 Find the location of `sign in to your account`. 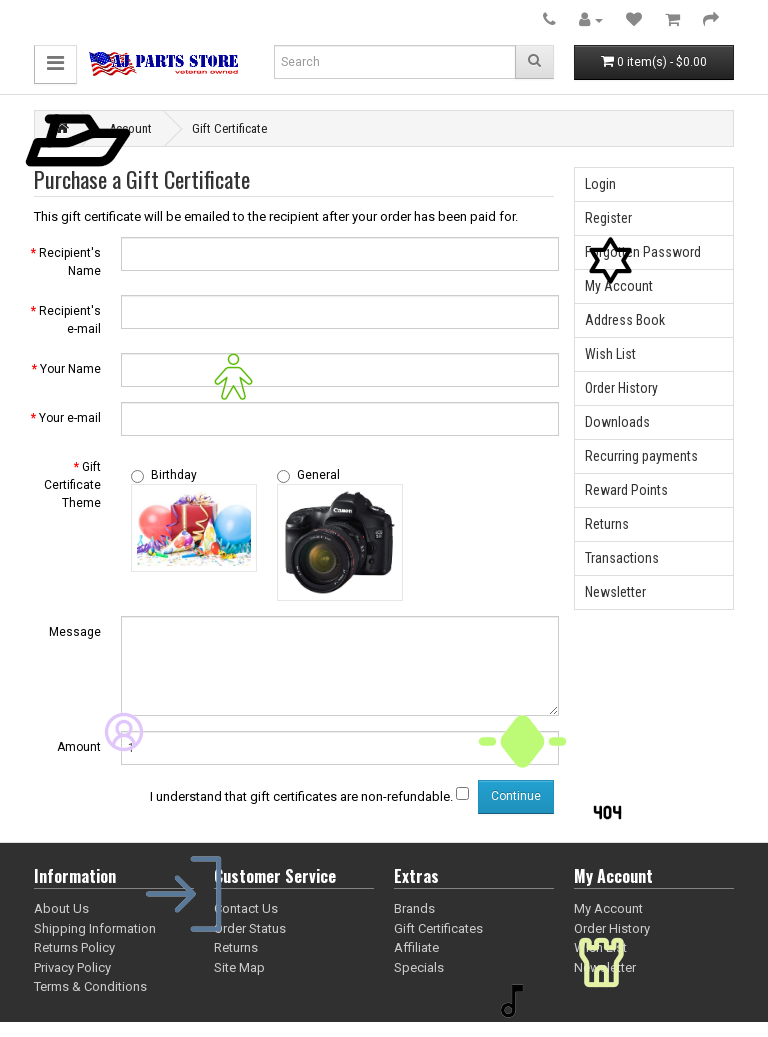

sign in to your account is located at coordinates (190, 894).